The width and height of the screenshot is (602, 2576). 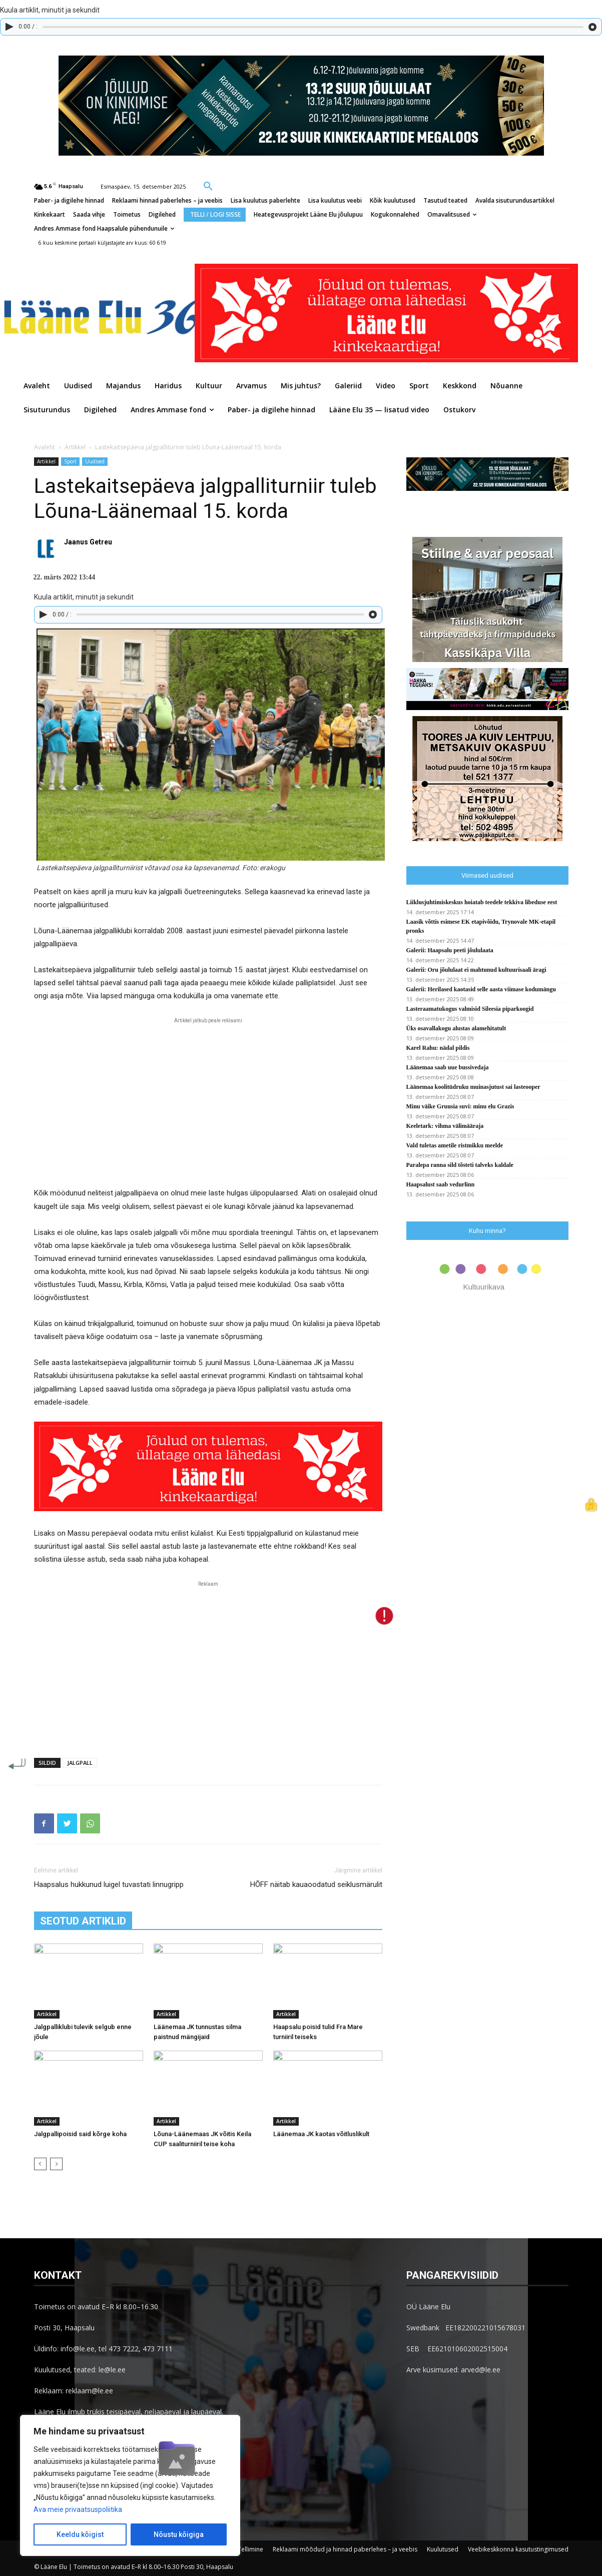 I want to click on open EarTag music tagging application, so click(x=591, y=1504).